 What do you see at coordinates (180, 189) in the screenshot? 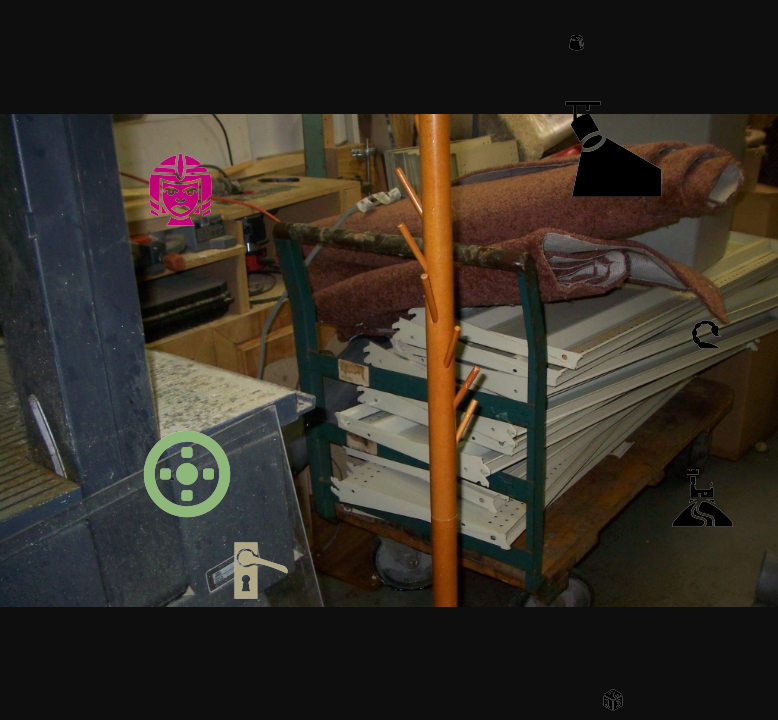
I see `select cleopatra character or avatar` at bounding box center [180, 189].